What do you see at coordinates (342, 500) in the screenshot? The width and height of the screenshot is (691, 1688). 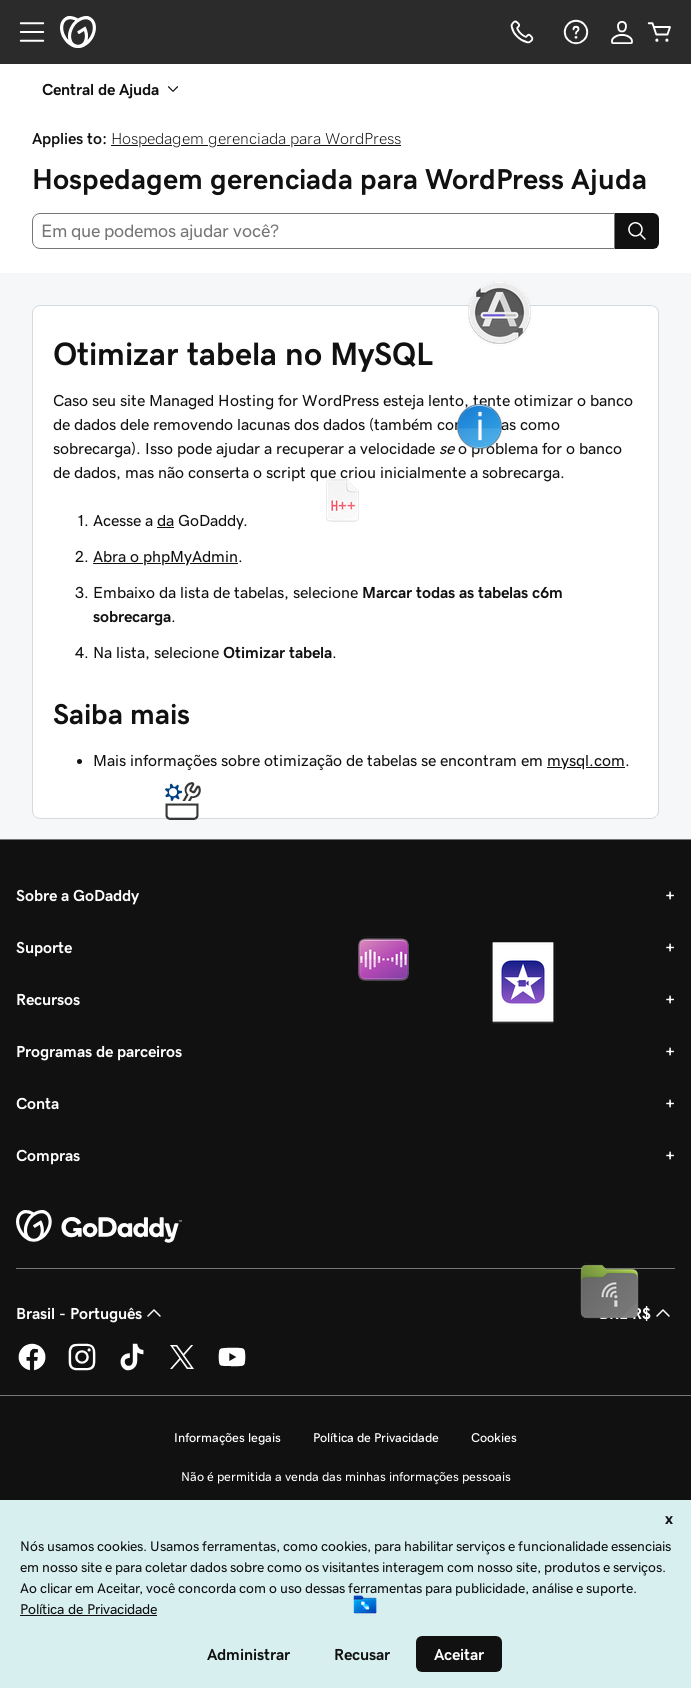 I see `a c++ header file` at bounding box center [342, 500].